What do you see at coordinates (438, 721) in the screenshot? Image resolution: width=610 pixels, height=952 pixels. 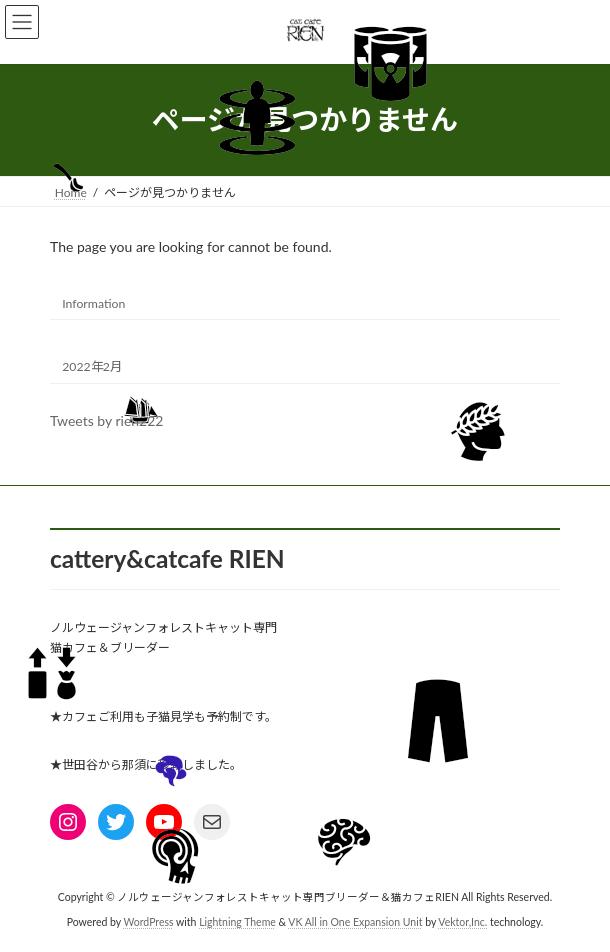 I see `browse pants or trousers in a clothing app` at bounding box center [438, 721].